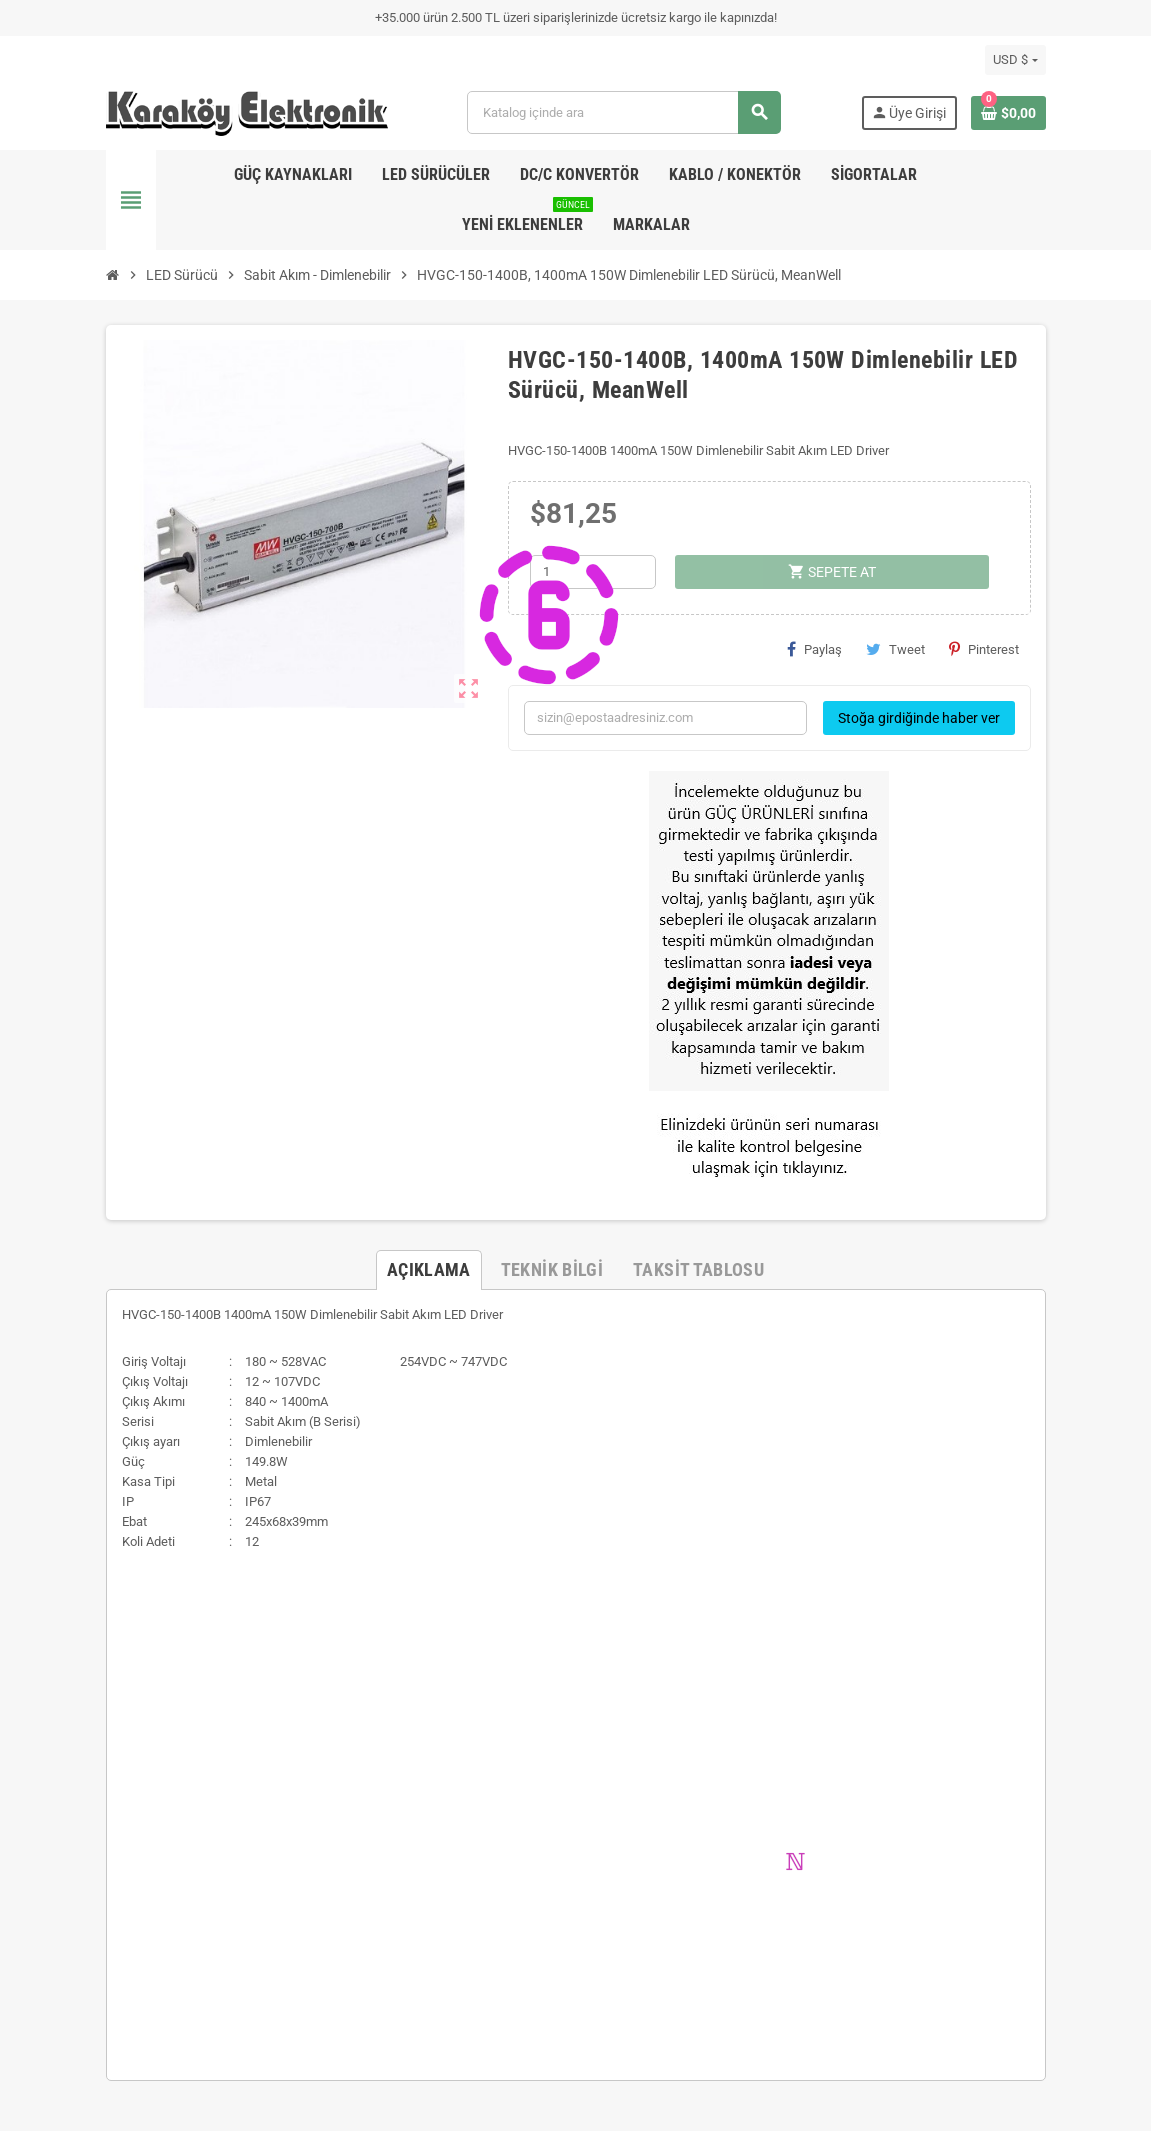 The width and height of the screenshot is (1151, 2131). I want to click on step 6 of a multi-step process, so click(549, 615).